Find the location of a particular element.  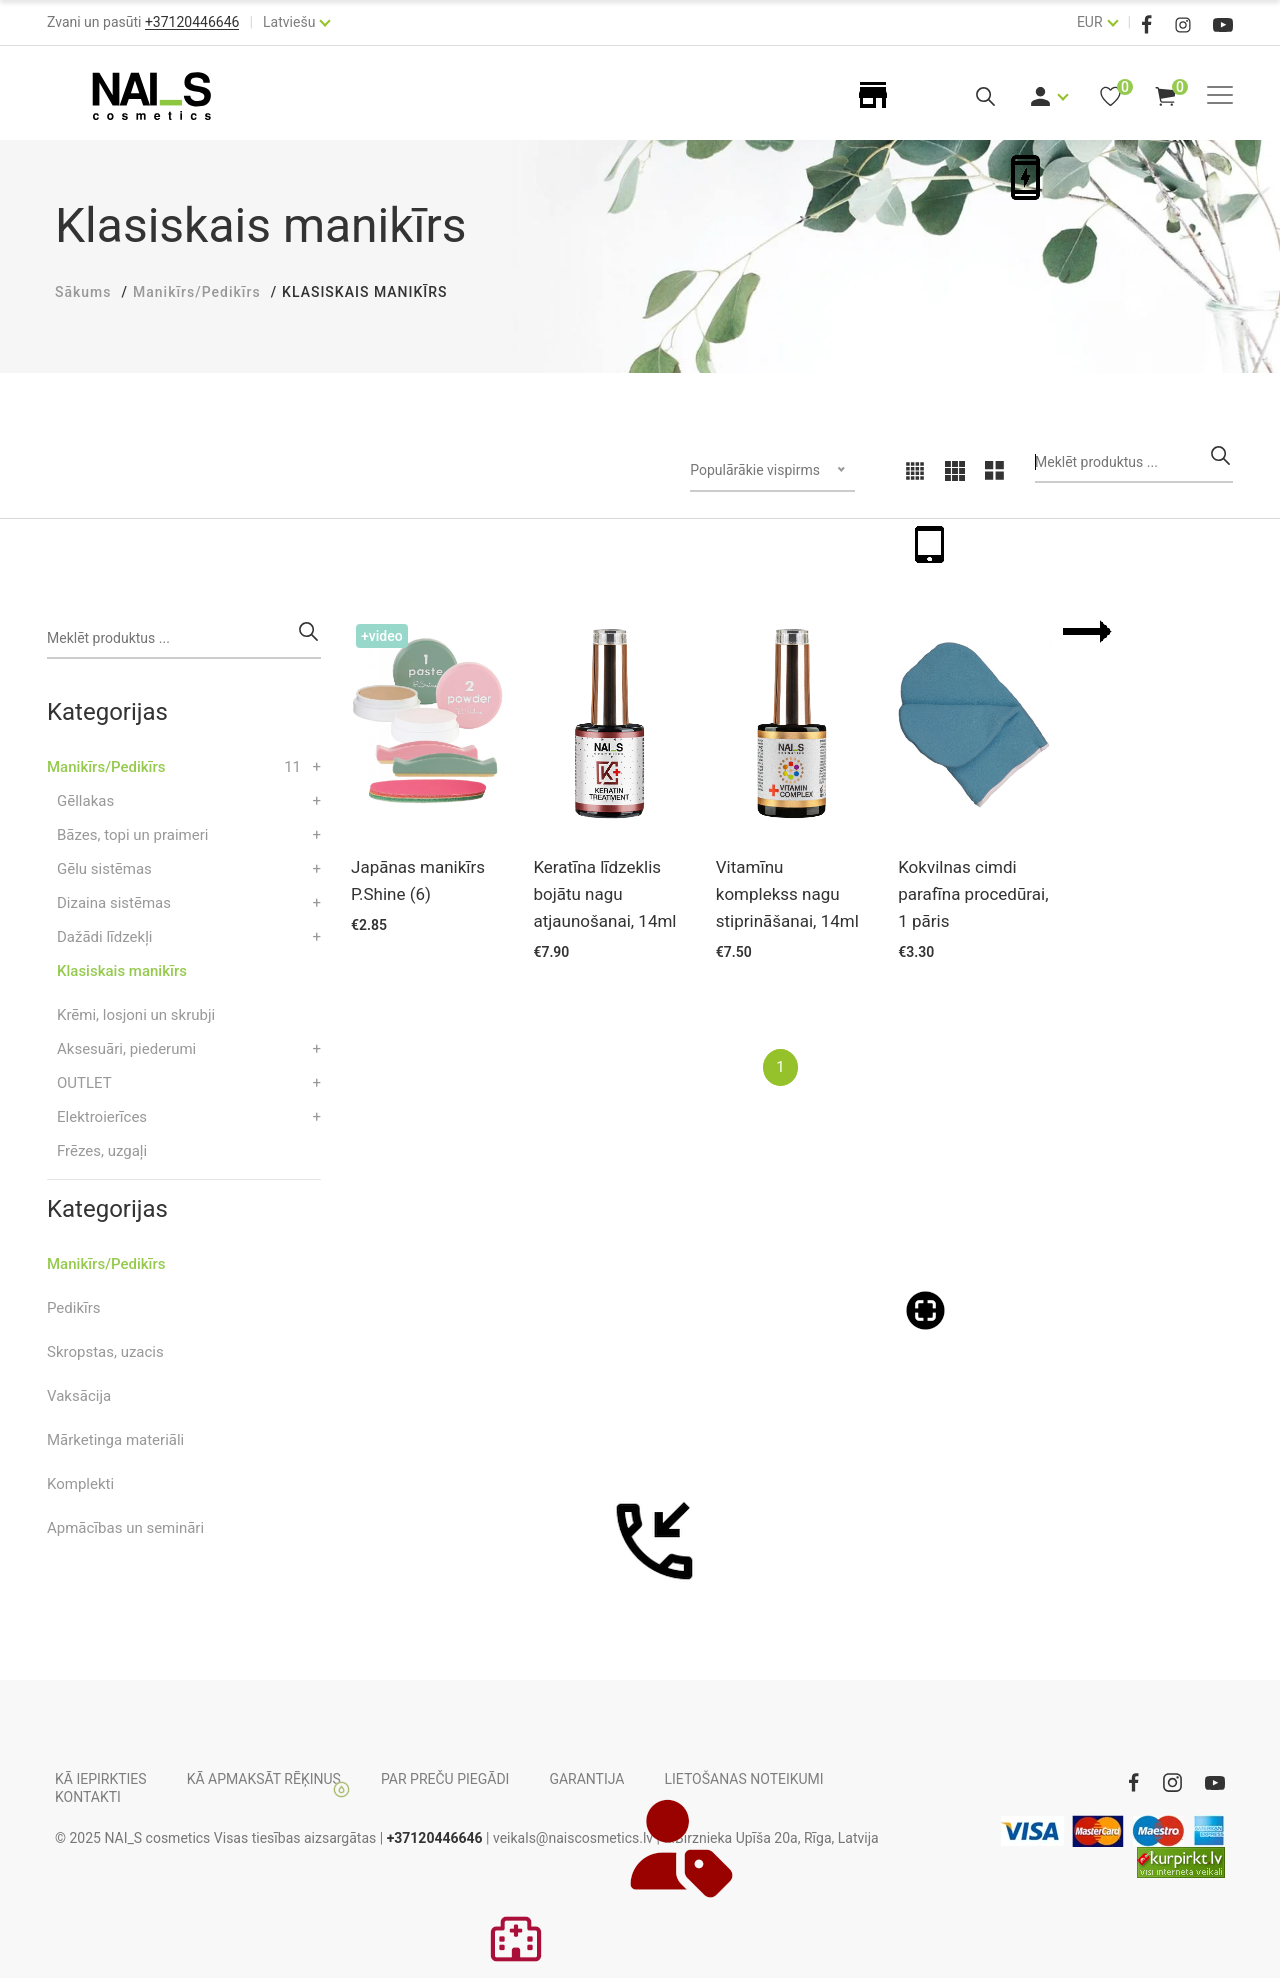

indicates a missed call that needs to be returned is located at coordinates (654, 1541).